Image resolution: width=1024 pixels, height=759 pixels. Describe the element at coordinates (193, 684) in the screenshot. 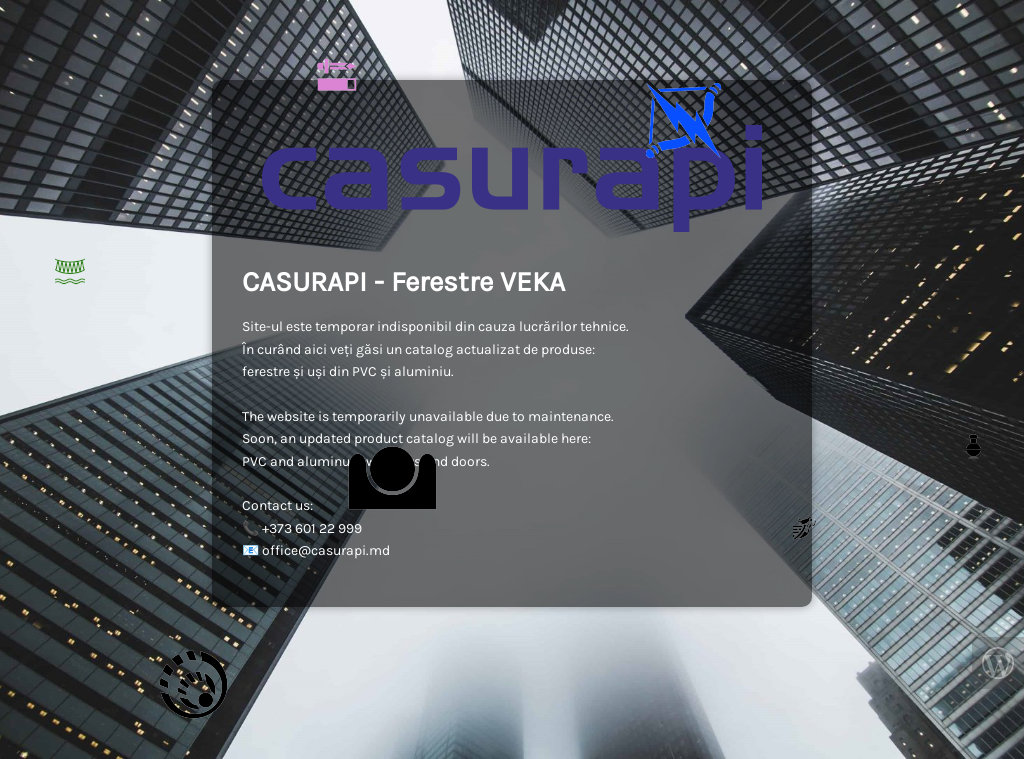

I see `activate sonic or speed boost ability` at that location.